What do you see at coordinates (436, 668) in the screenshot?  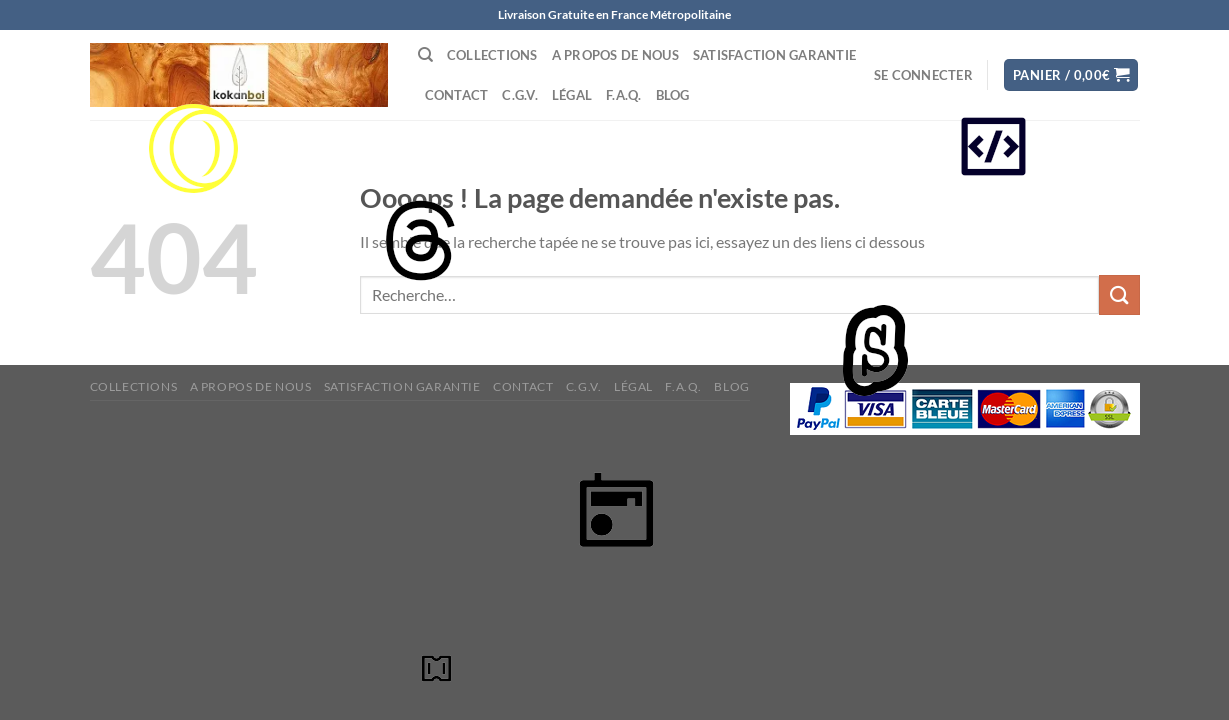 I see `view available coupons or vouchers` at bounding box center [436, 668].